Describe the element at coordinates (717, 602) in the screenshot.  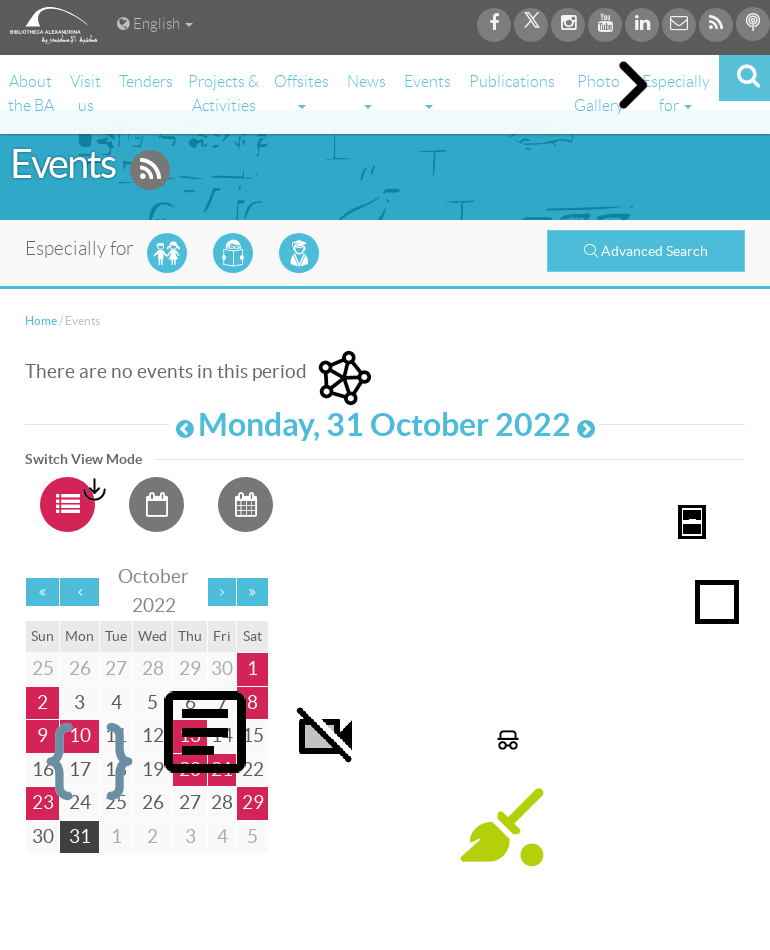
I see `unselected checkbox in a form or list` at that location.